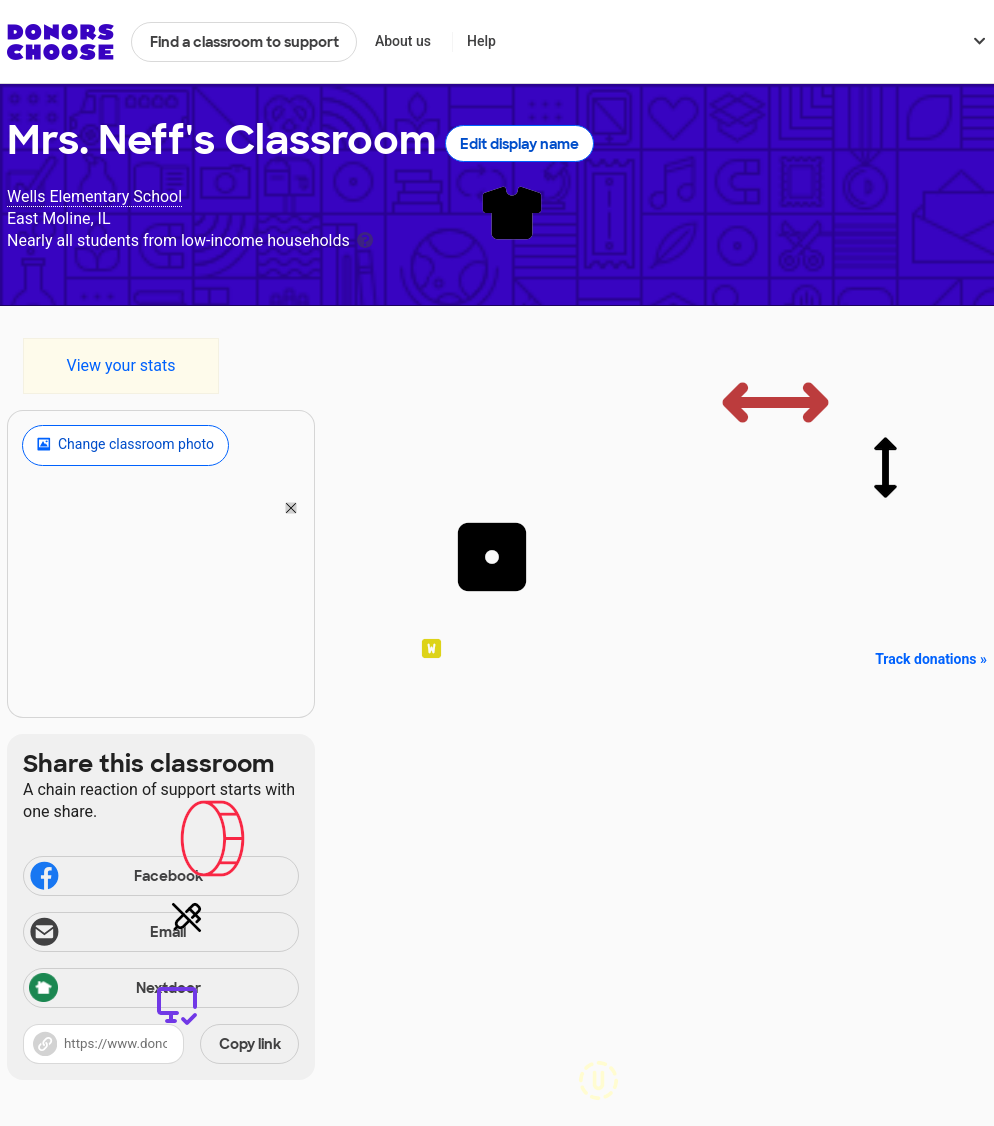  What do you see at coordinates (492, 557) in the screenshot?
I see `indicates a single selection or active state` at bounding box center [492, 557].